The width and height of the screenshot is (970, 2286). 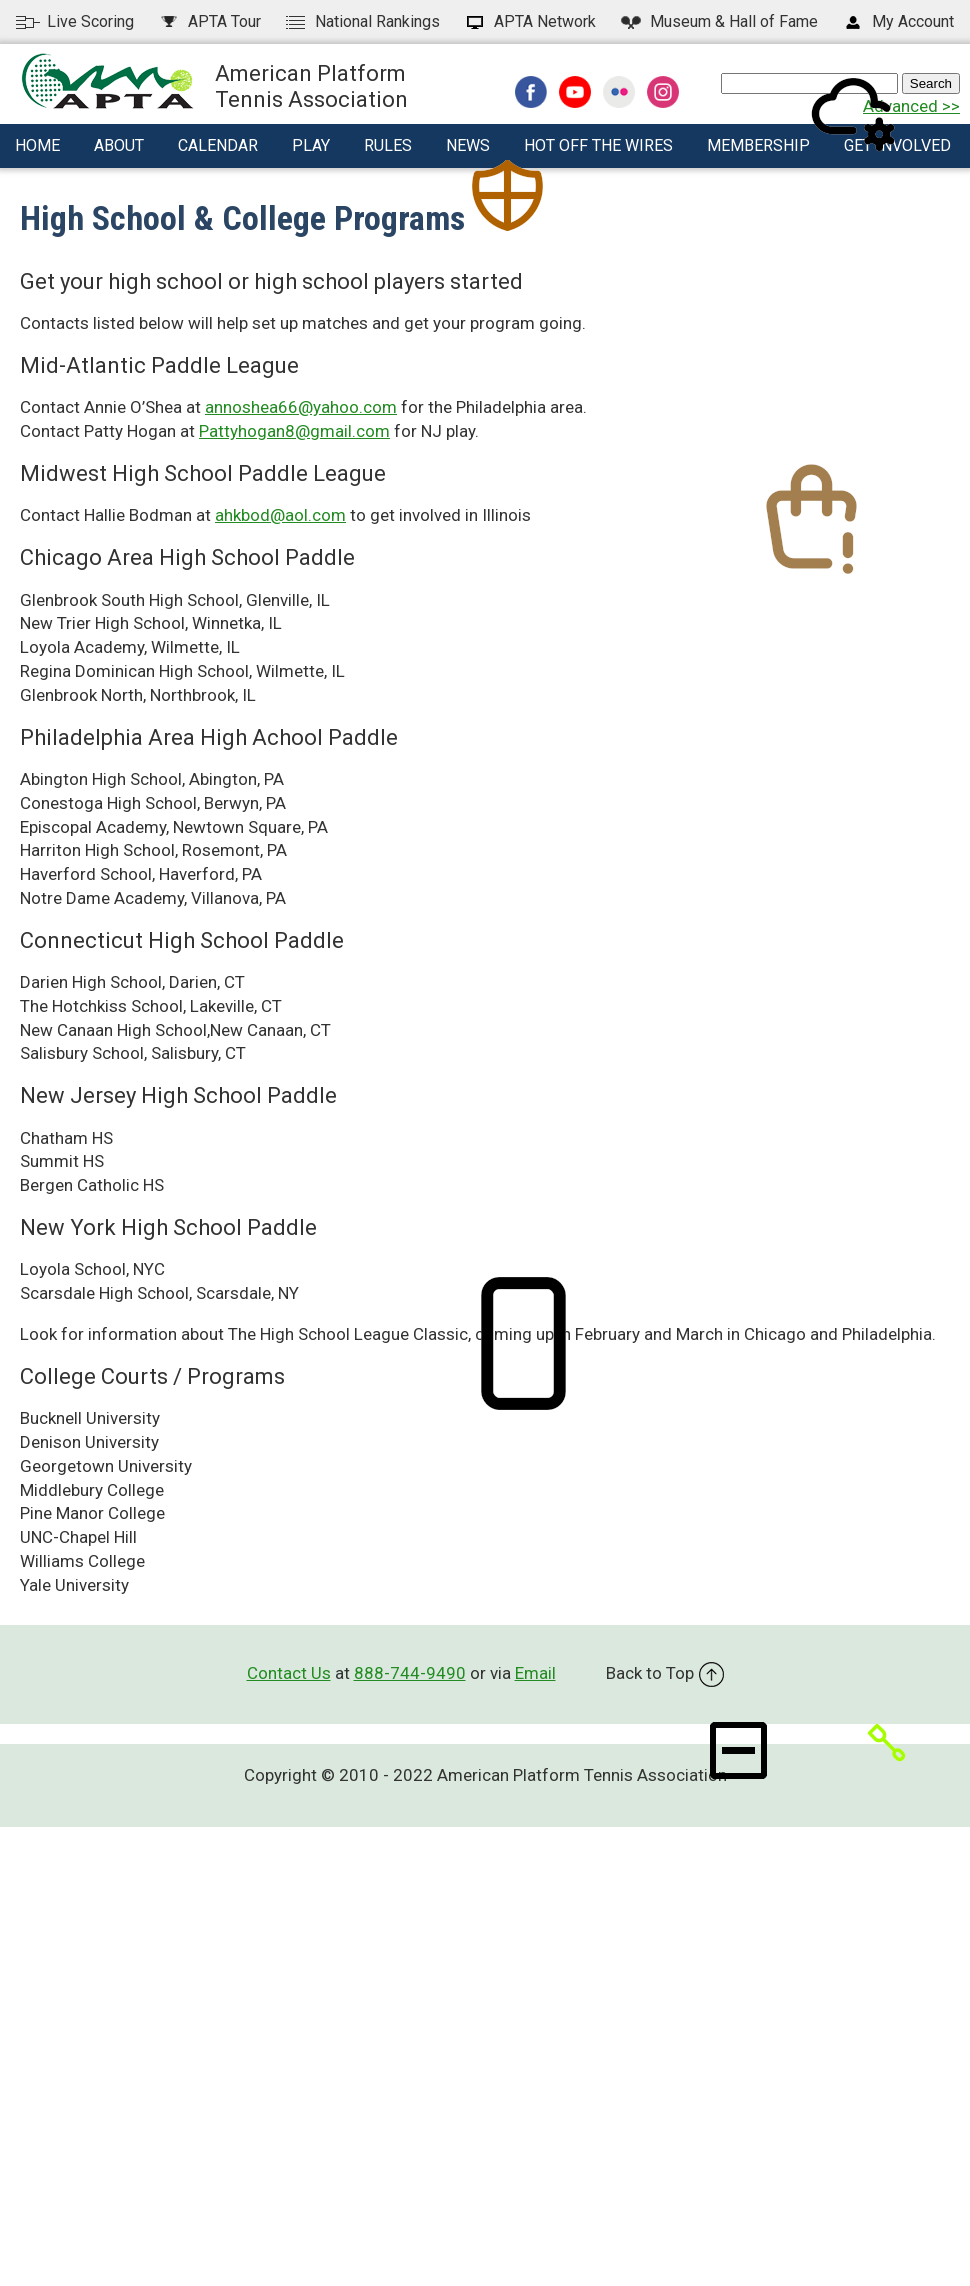 I want to click on access cloud service settings, so click(x=853, y=108).